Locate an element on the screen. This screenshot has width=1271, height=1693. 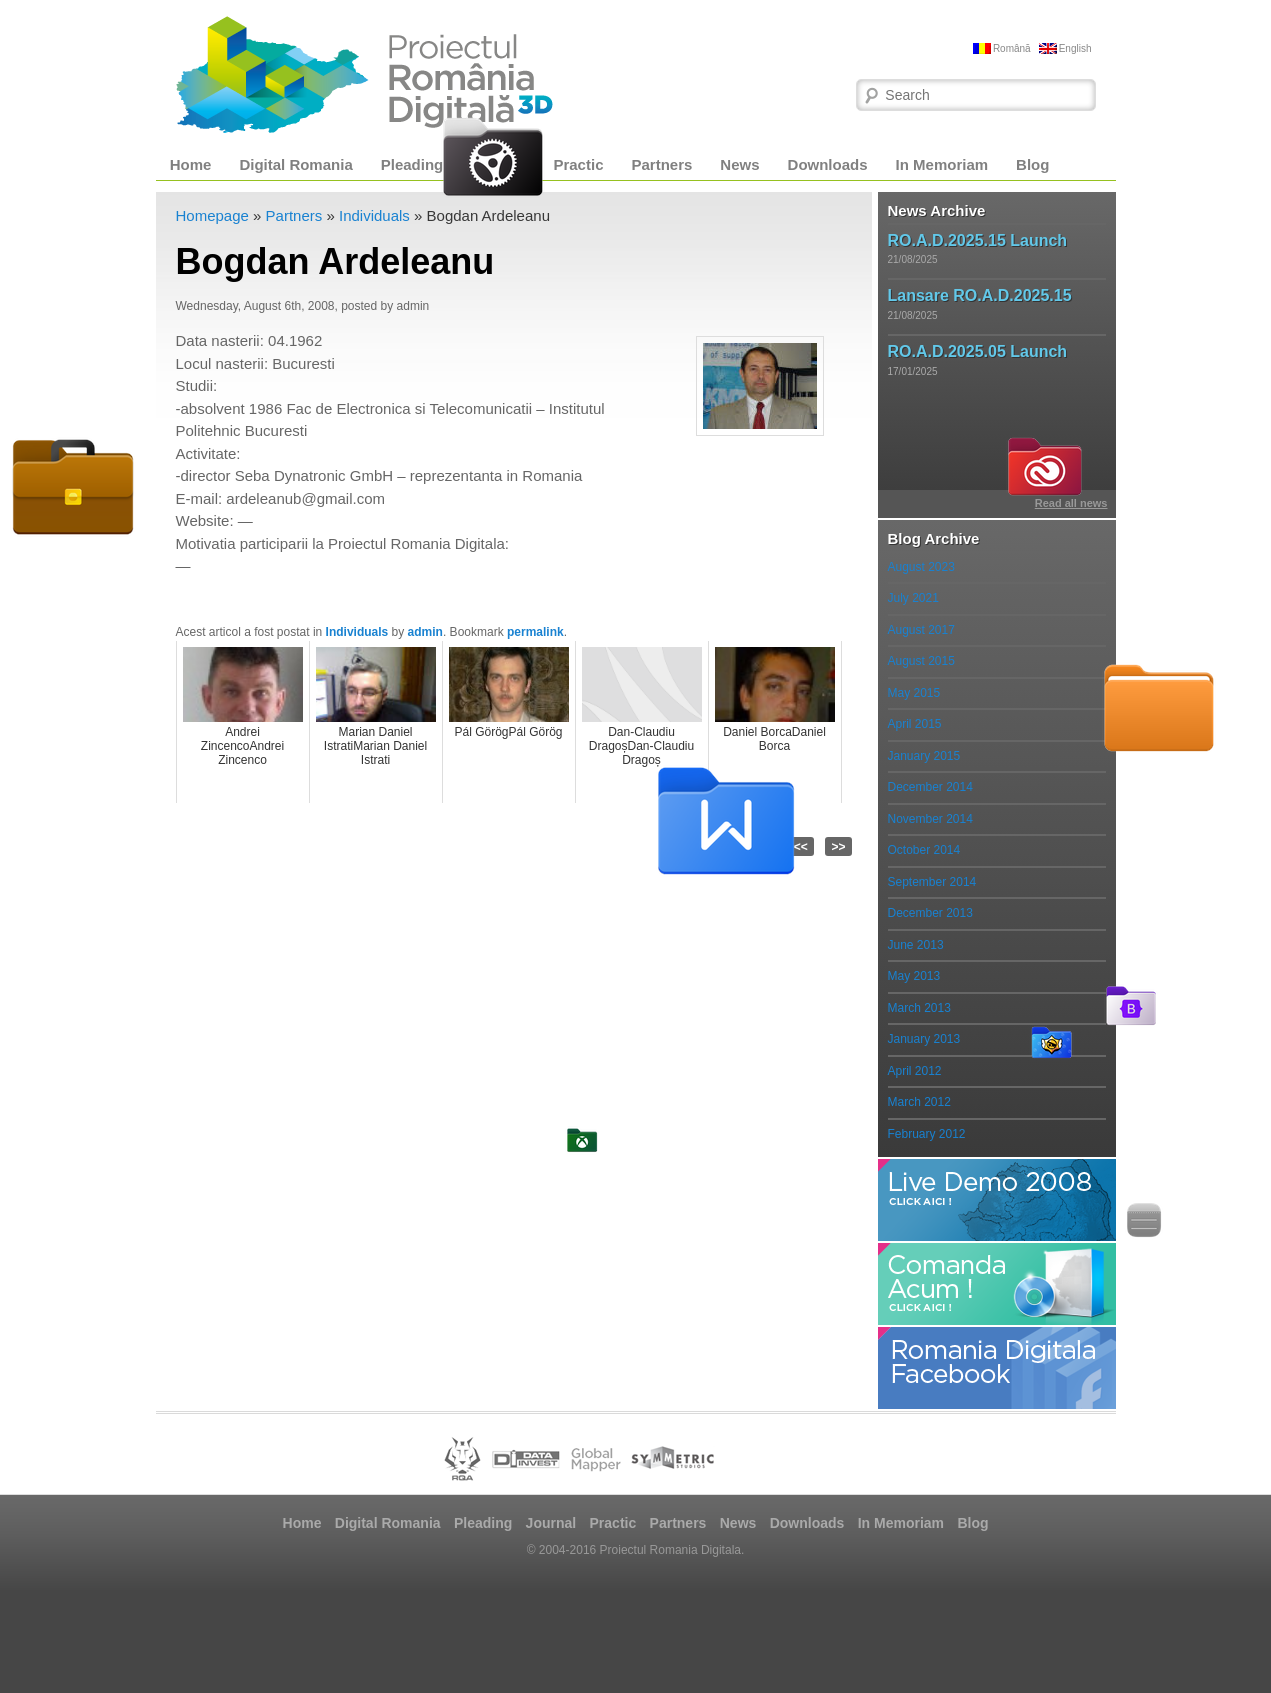
open actix web framework project folder is located at coordinates (492, 159).